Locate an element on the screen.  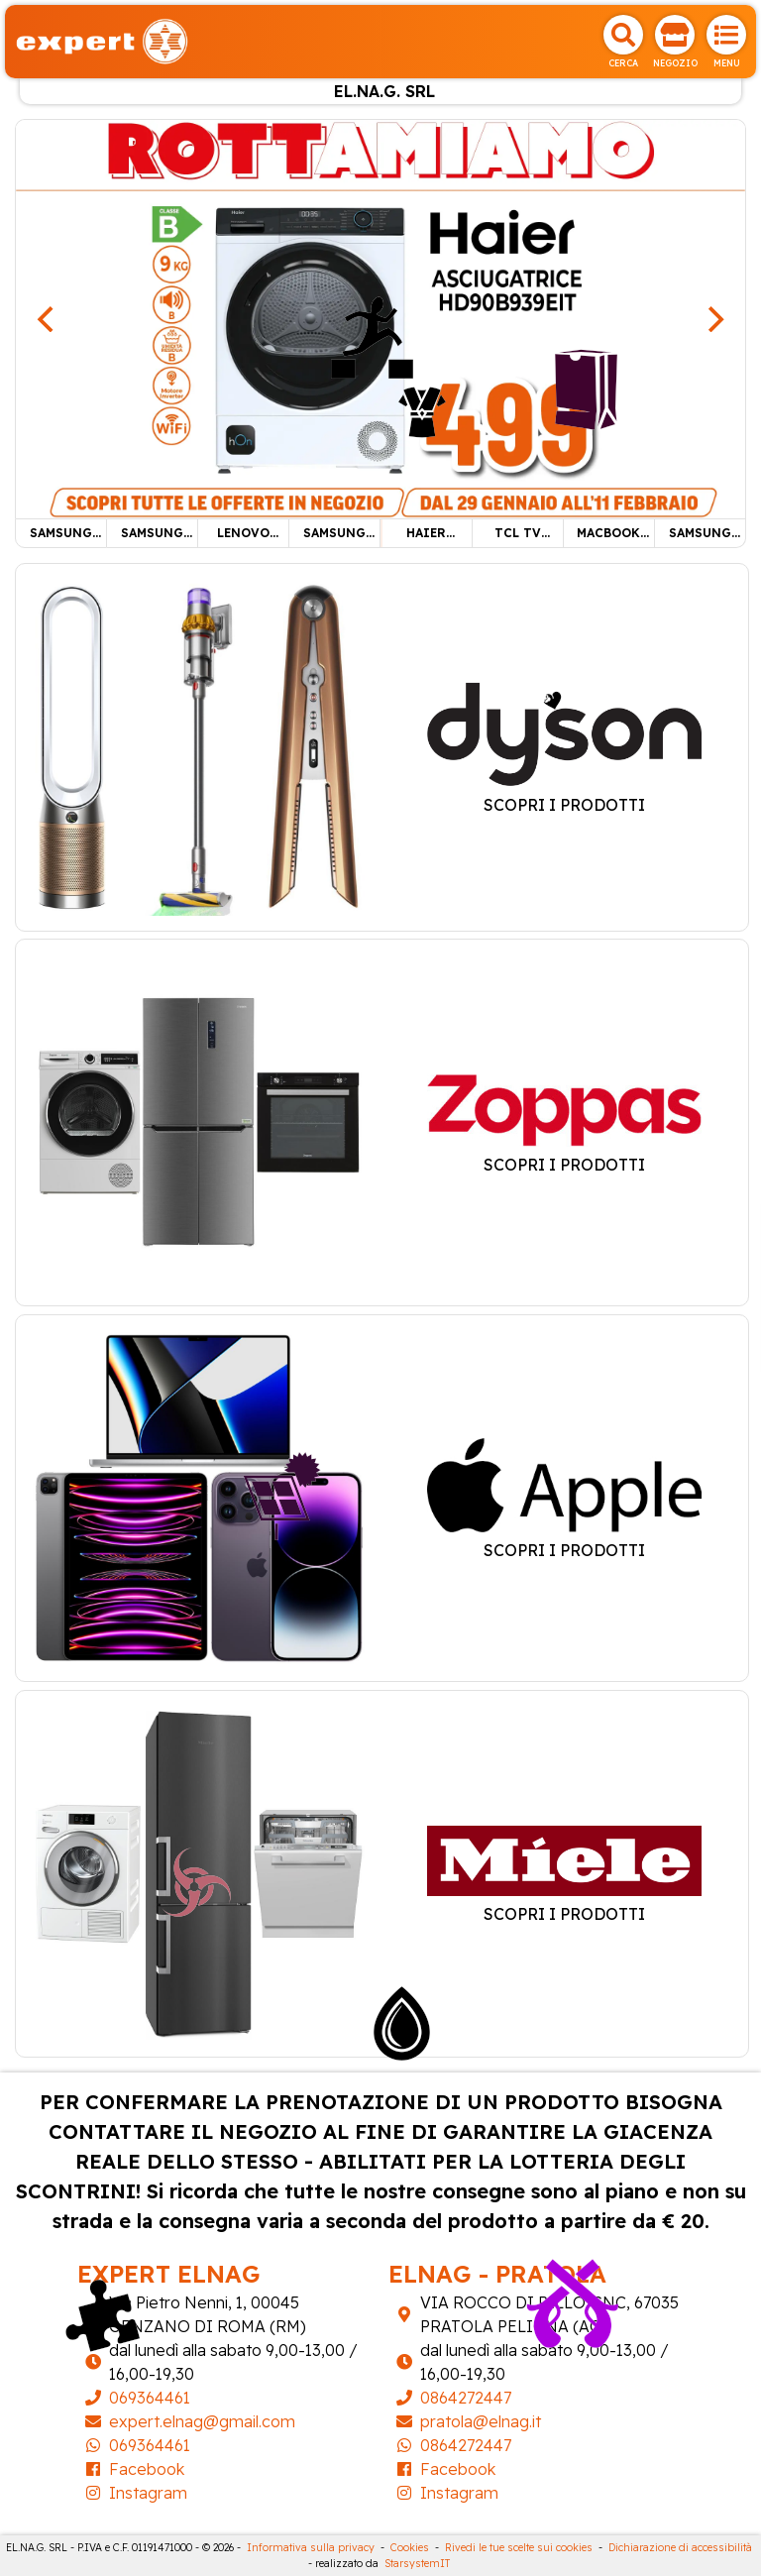
access plugins or extensions is located at coordinates (102, 2315).